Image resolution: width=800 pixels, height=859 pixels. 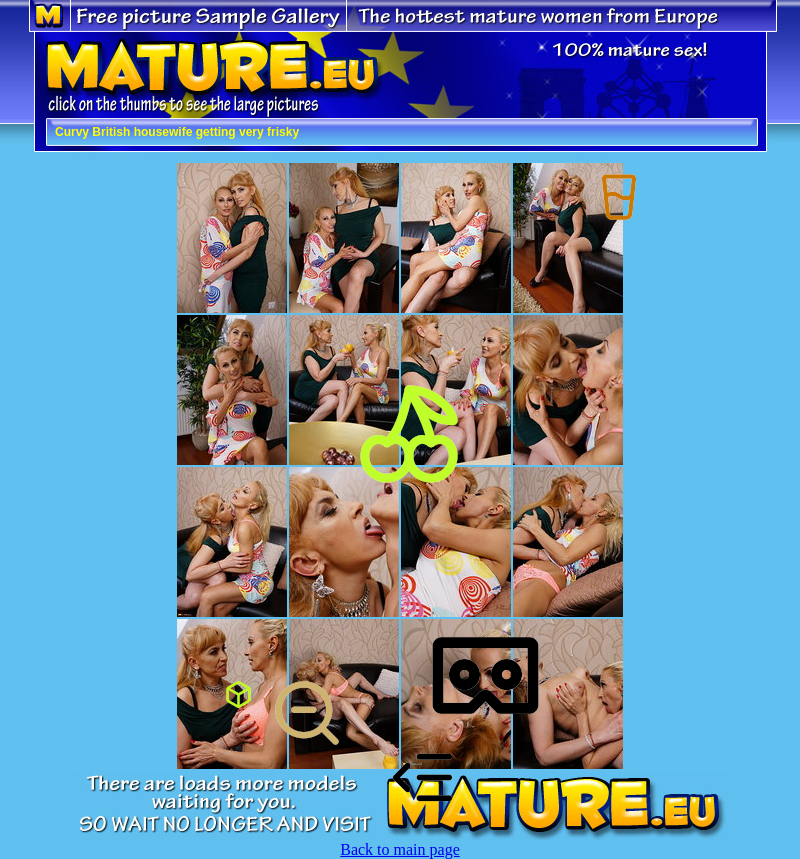 I want to click on view package or shipment details, so click(x=238, y=694).